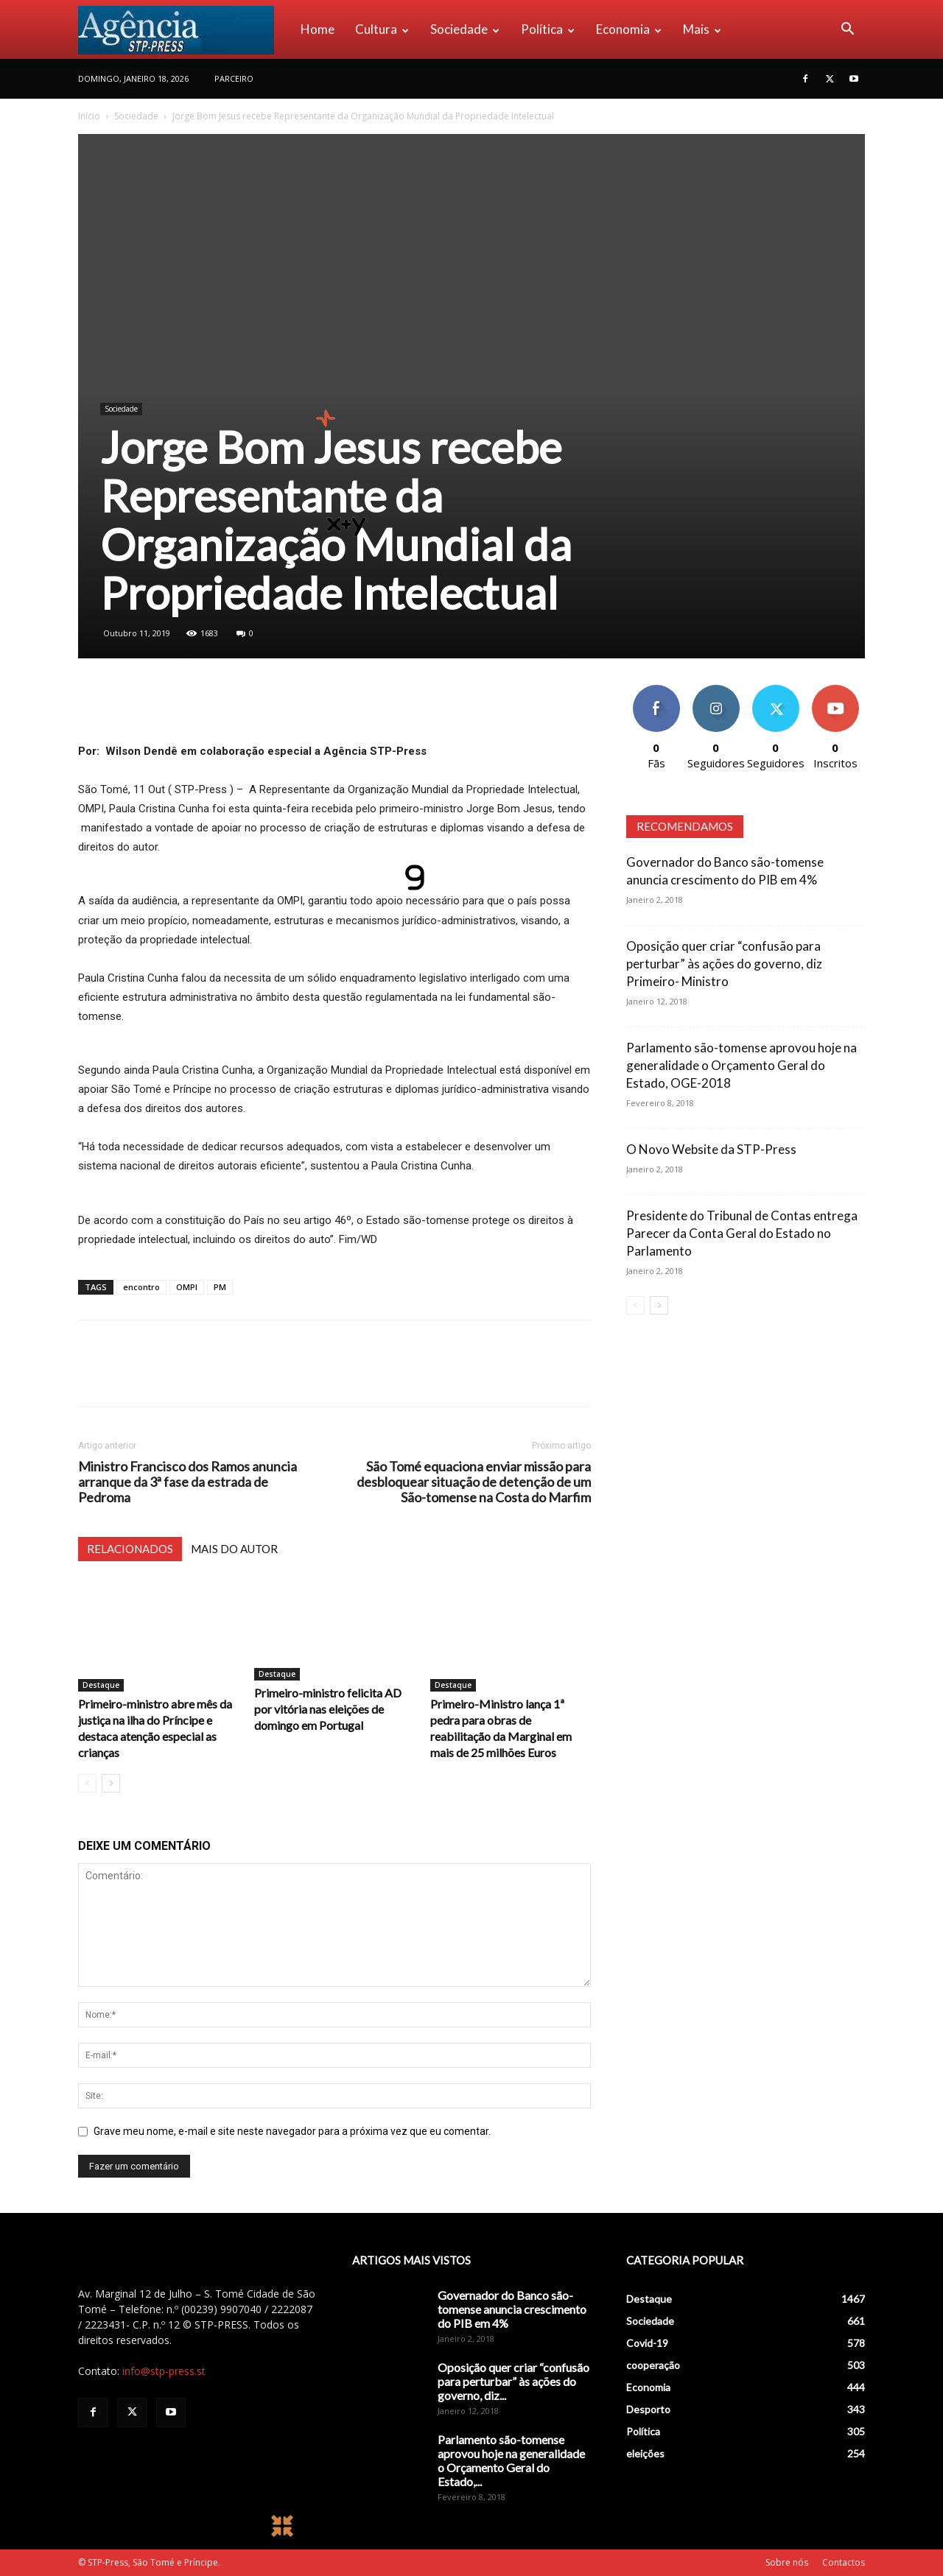 This screenshot has width=943, height=2576. Describe the element at coordinates (282, 2526) in the screenshot. I see `minimize window to taskbar` at that location.